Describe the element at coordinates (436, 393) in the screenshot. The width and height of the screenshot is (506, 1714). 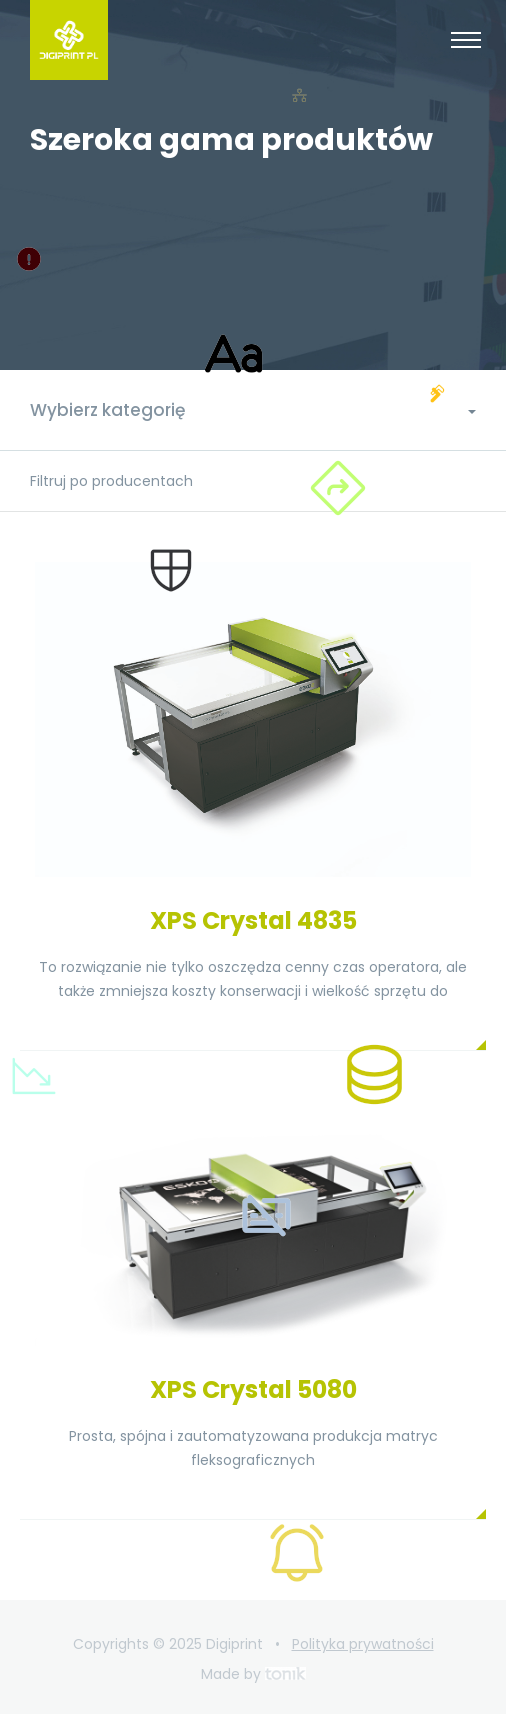
I see `access plumbing or maintenance tools` at that location.